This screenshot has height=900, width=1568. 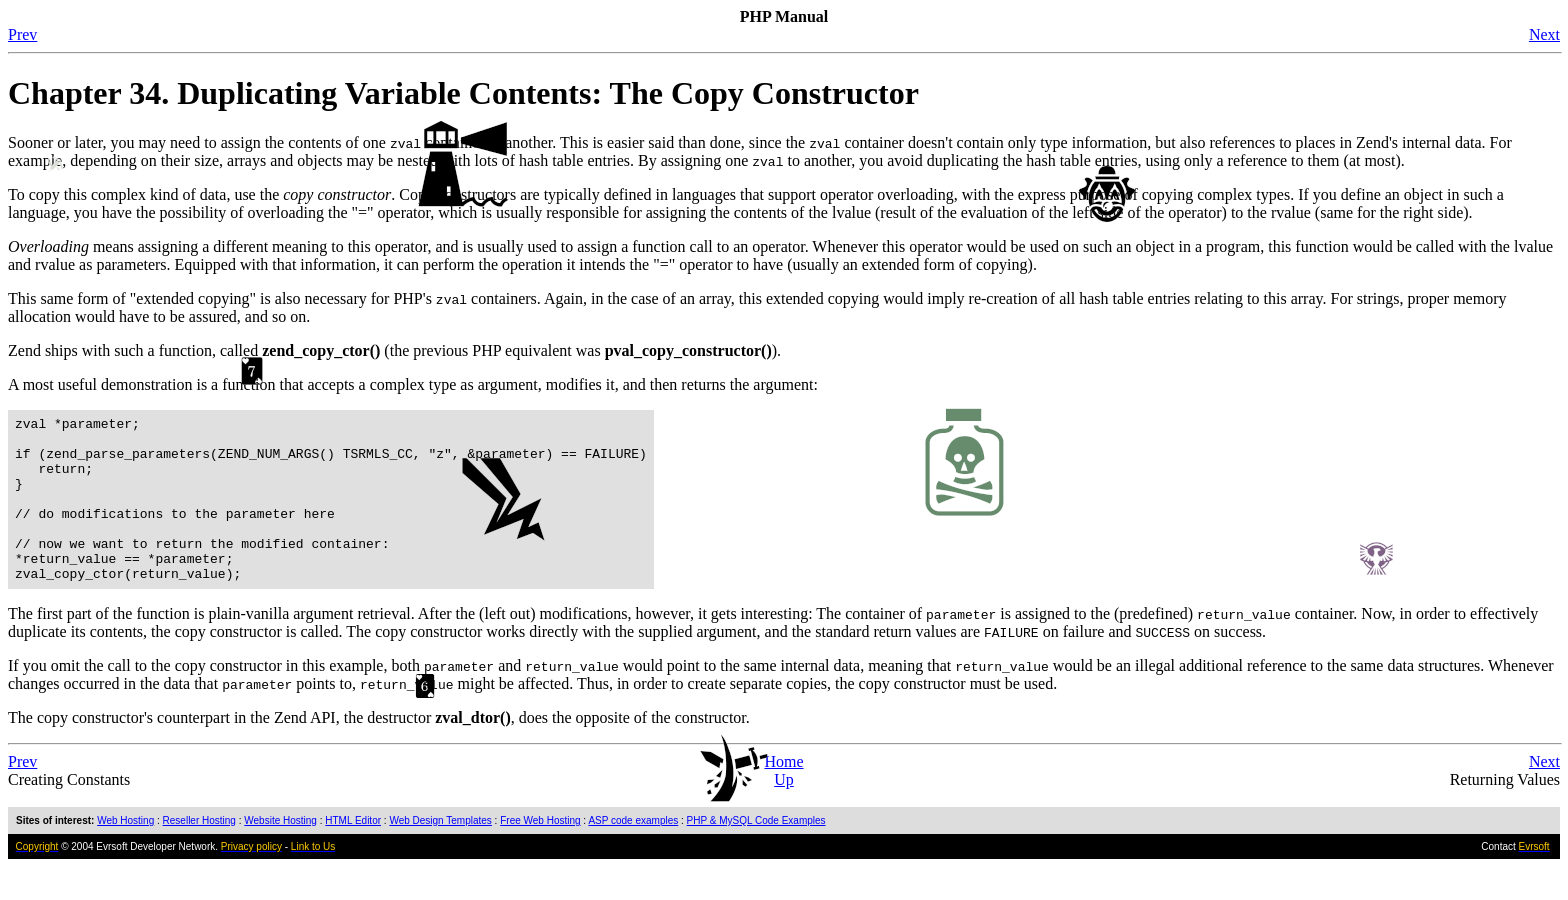 What do you see at coordinates (503, 499) in the screenshot?
I see `activate focus mode or concentration boost` at bounding box center [503, 499].